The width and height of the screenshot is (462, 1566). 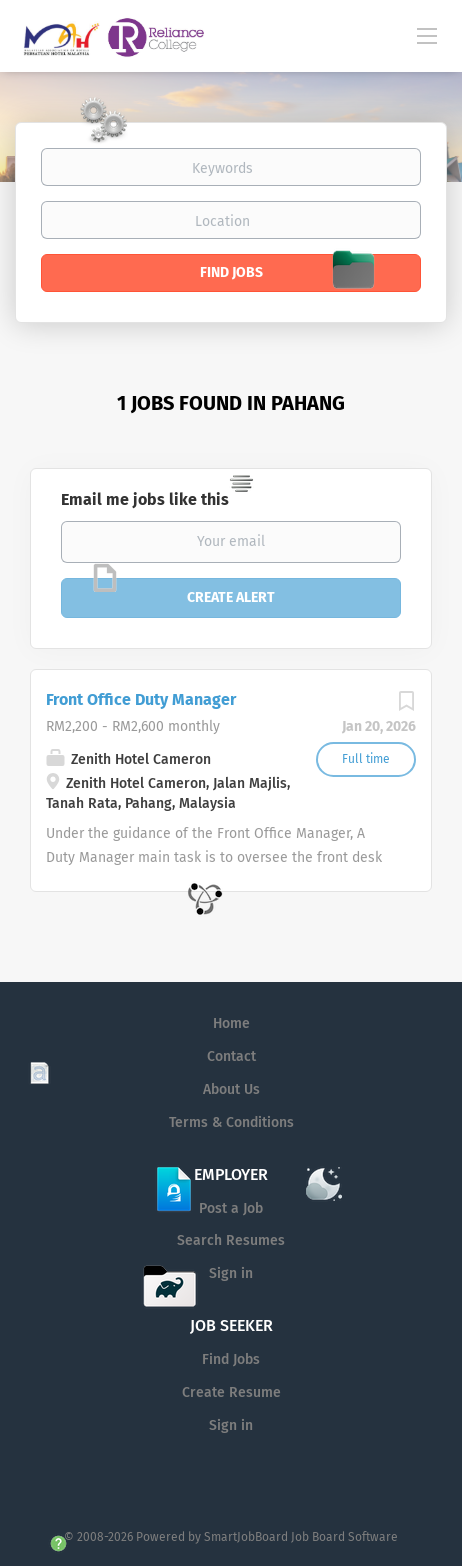 What do you see at coordinates (324, 1184) in the screenshot?
I see `indicates partly cloudy conditions at night` at bounding box center [324, 1184].